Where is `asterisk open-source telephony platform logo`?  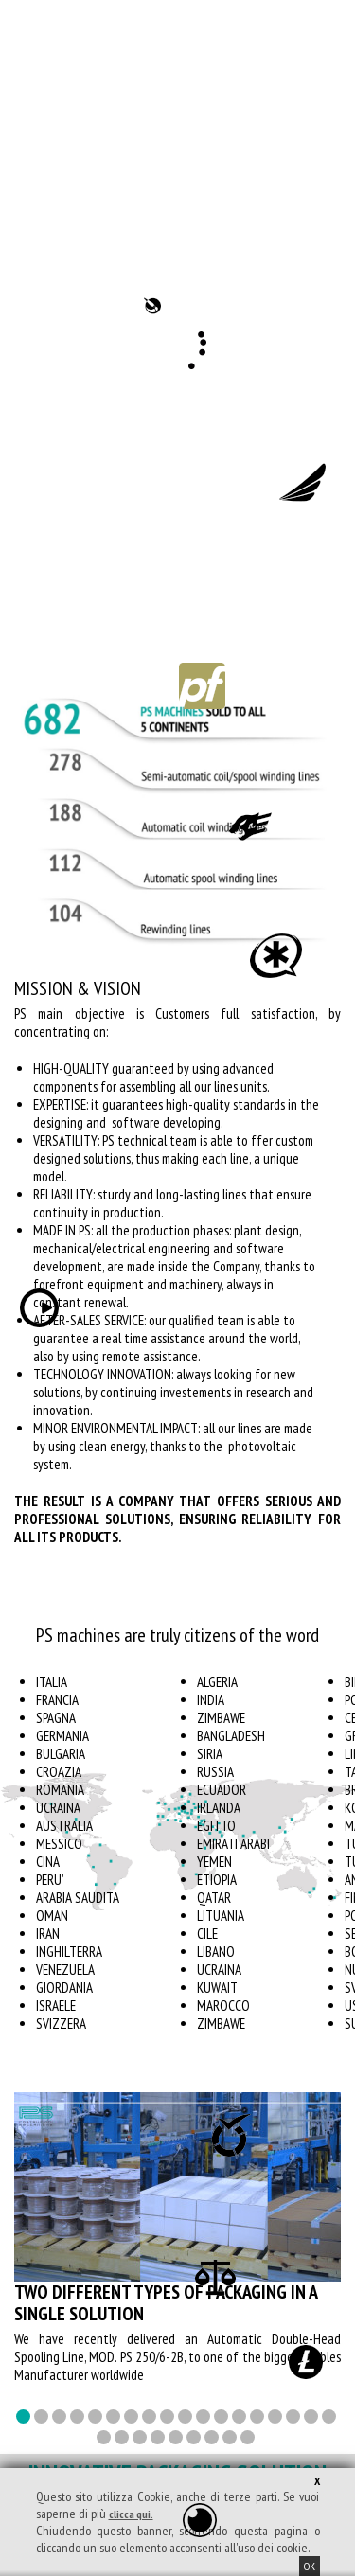
asterisk open-source telephony platform logo is located at coordinates (275, 955).